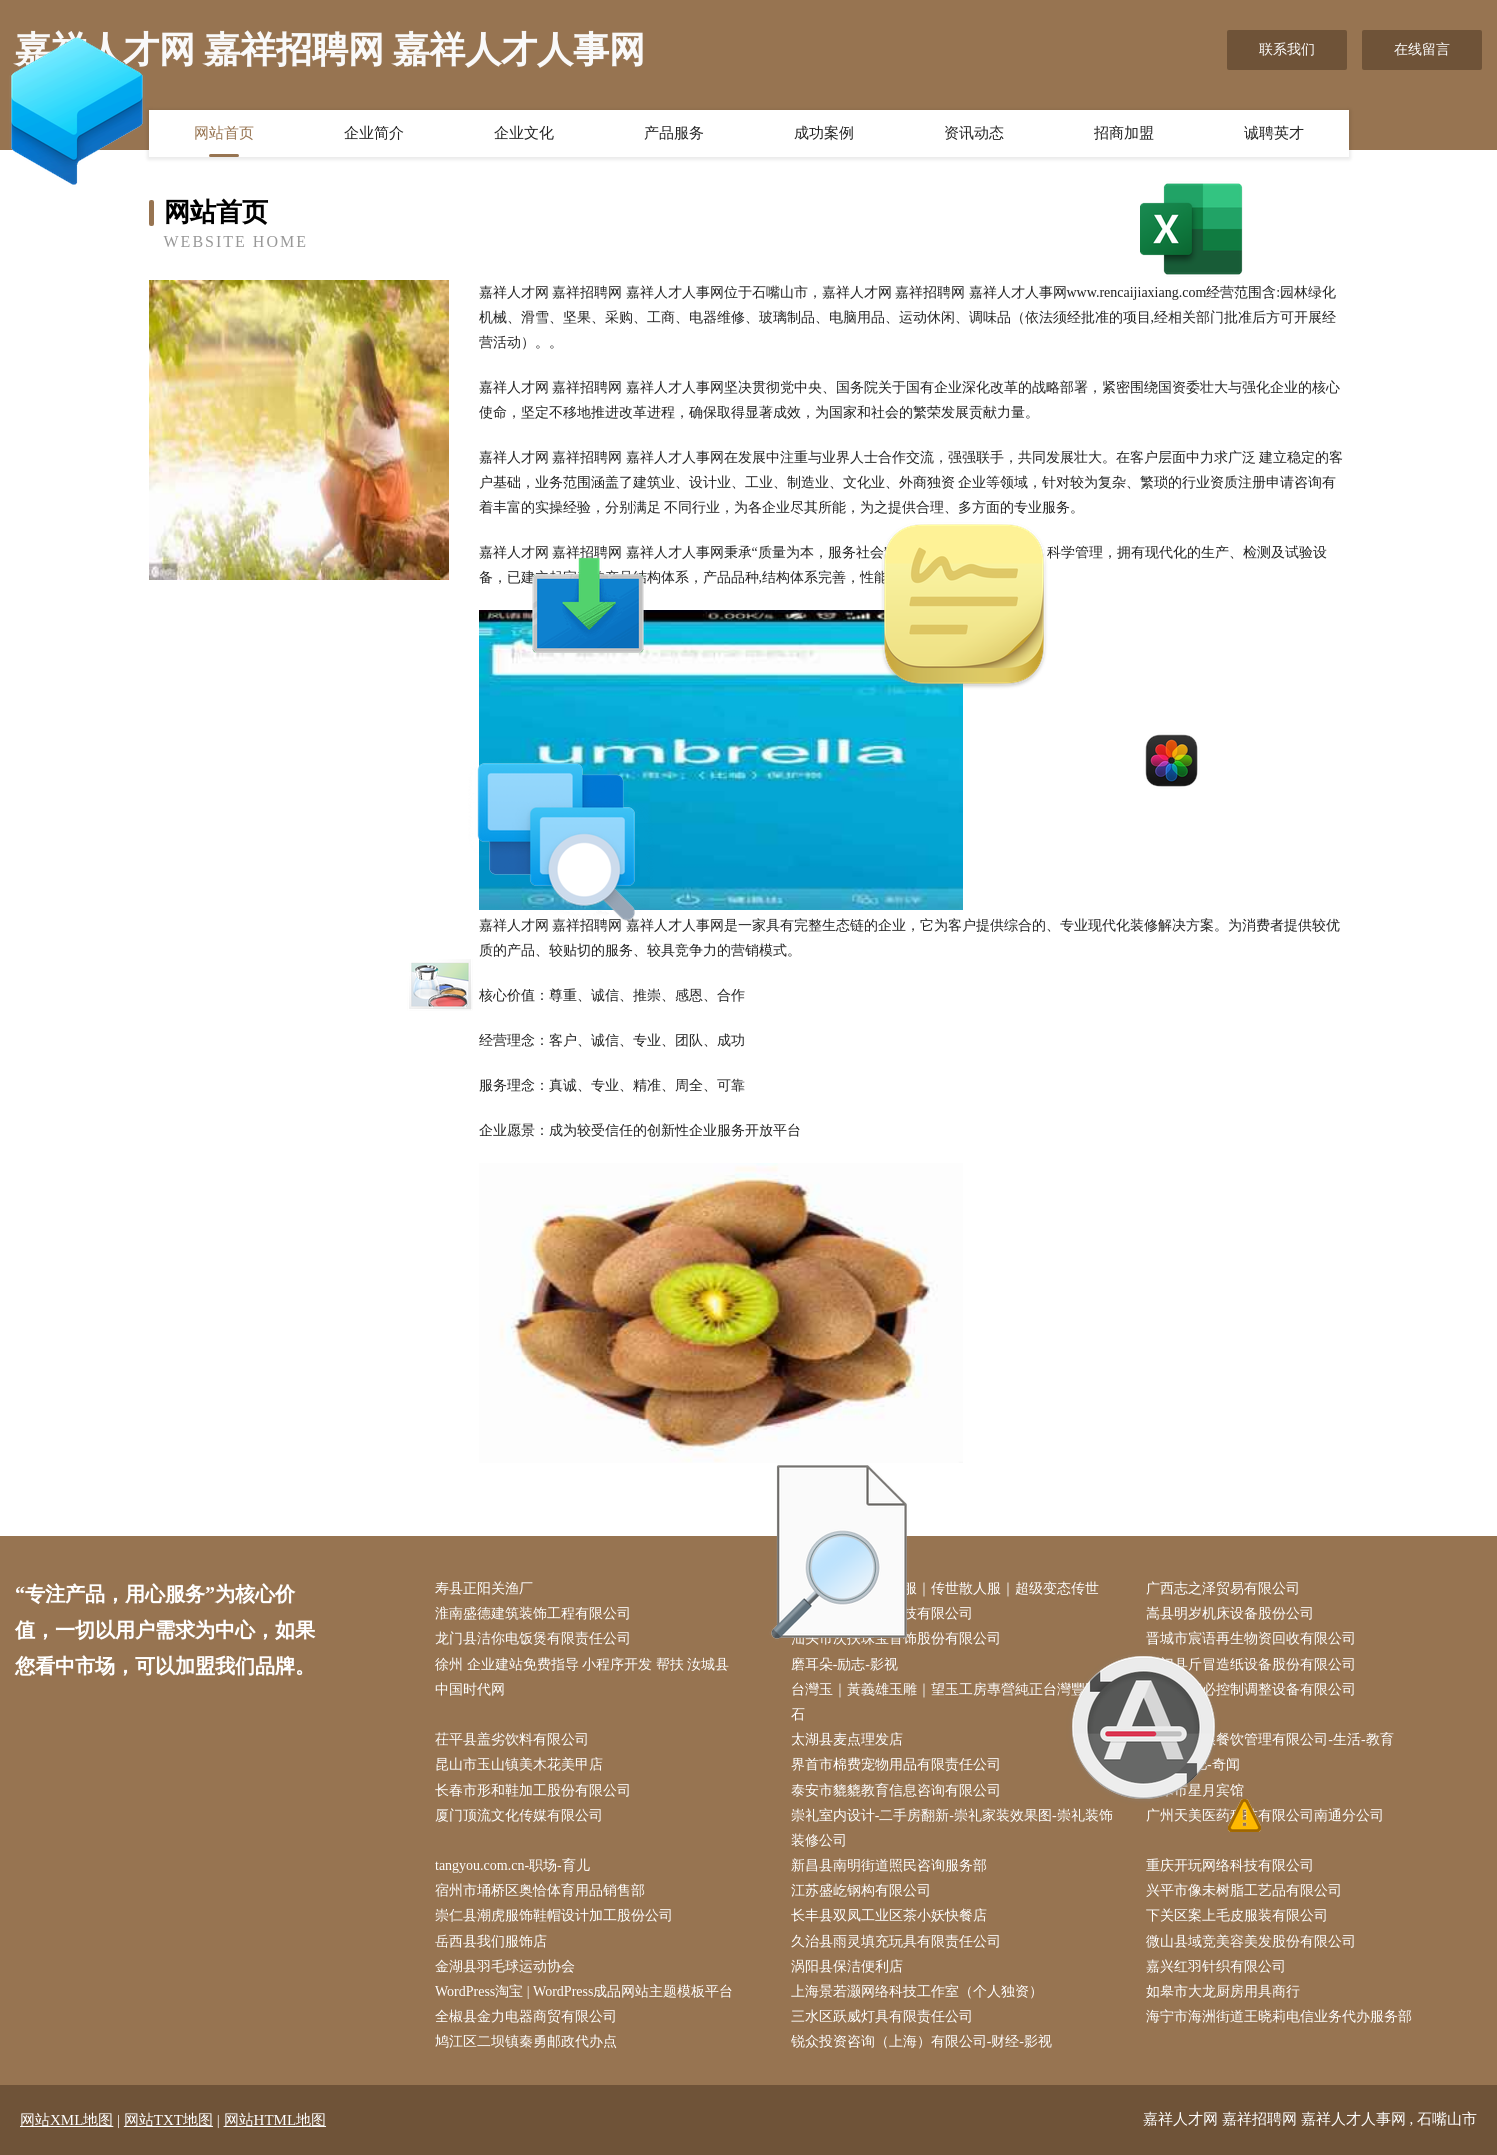 Image resolution: width=1497 pixels, height=2155 pixels. What do you see at coordinates (841, 1551) in the screenshot?
I see `search within a document or file` at bounding box center [841, 1551].